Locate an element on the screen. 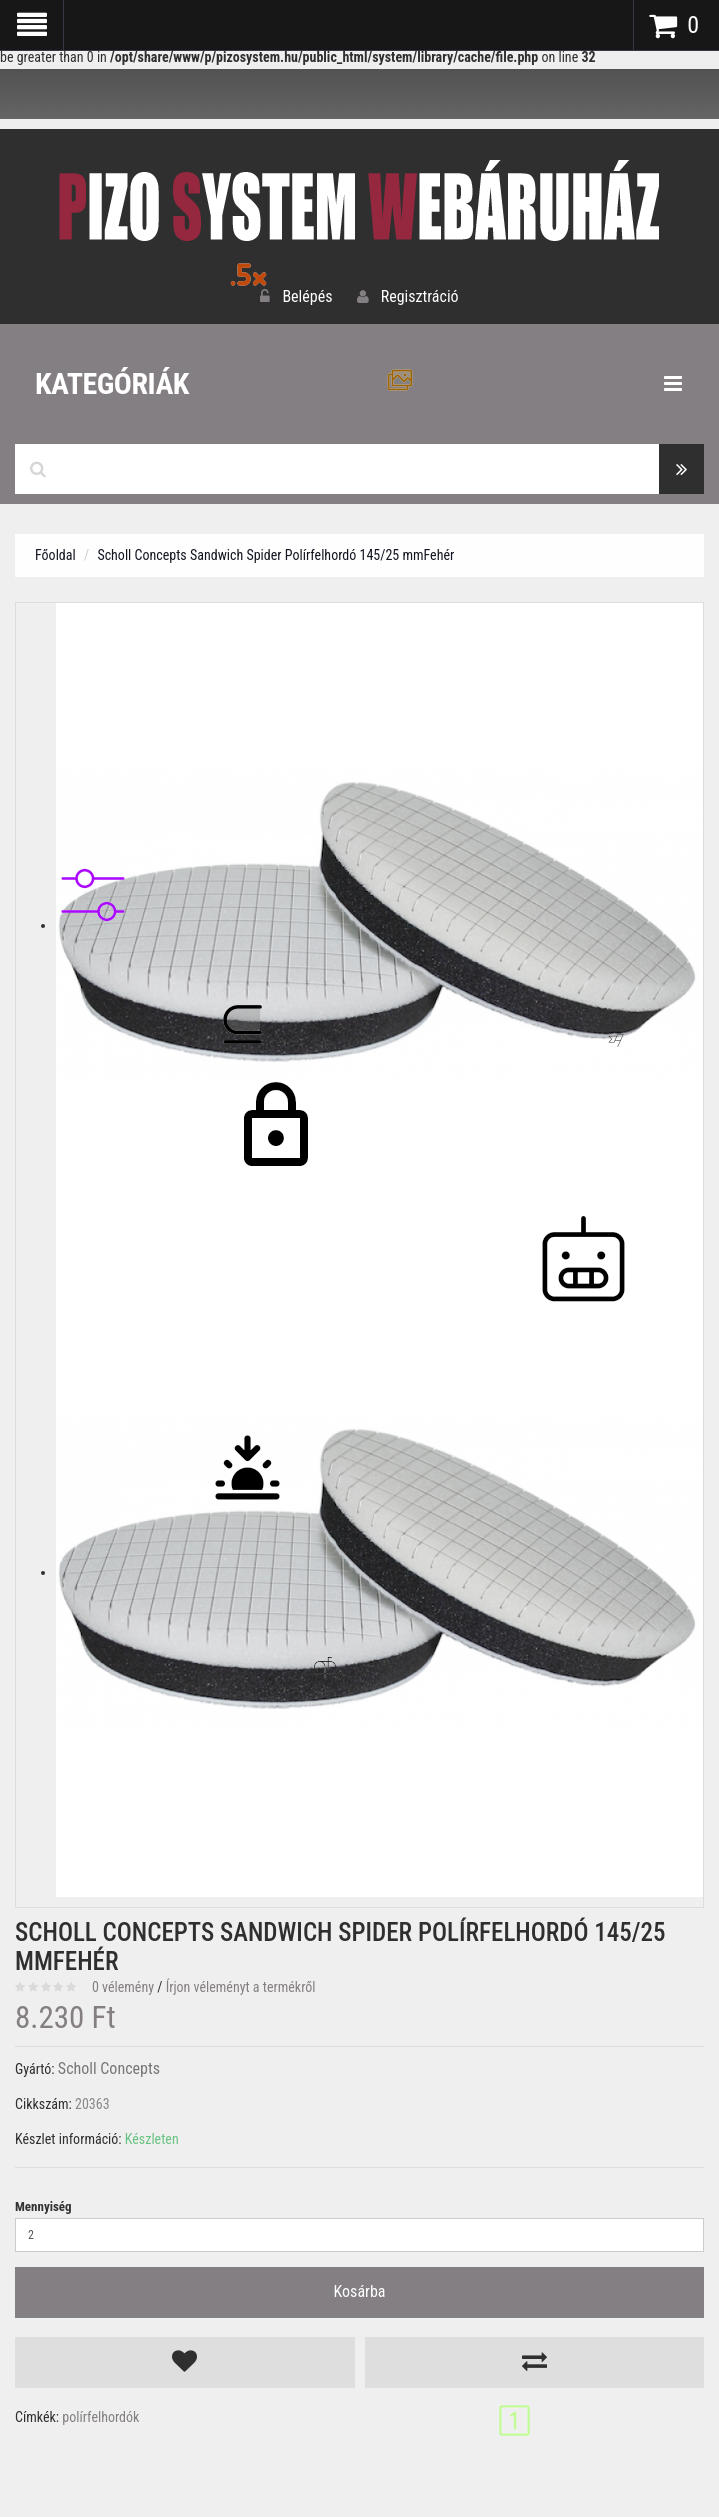 This screenshot has height=2517, width=719. access AI assistant or chatbot features is located at coordinates (583, 1263).